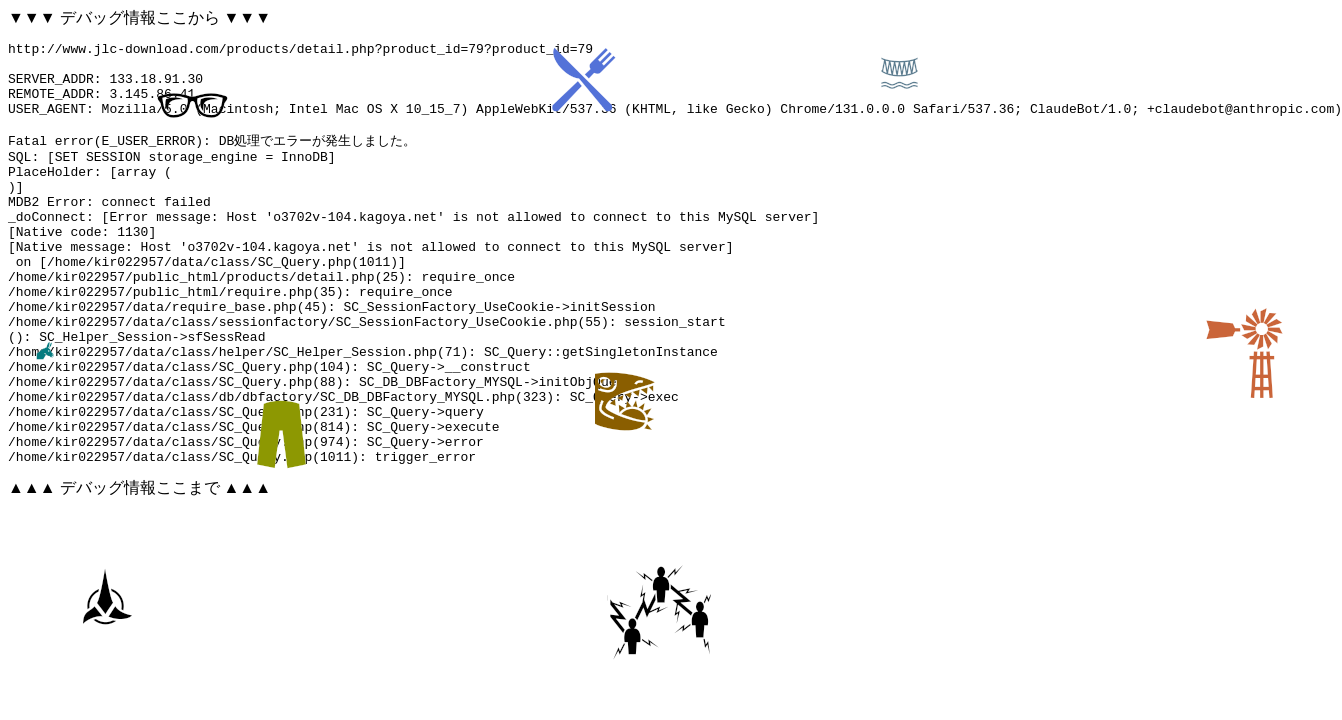  I want to click on rope bridge obstacle or crossing point in a game, so click(899, 71).